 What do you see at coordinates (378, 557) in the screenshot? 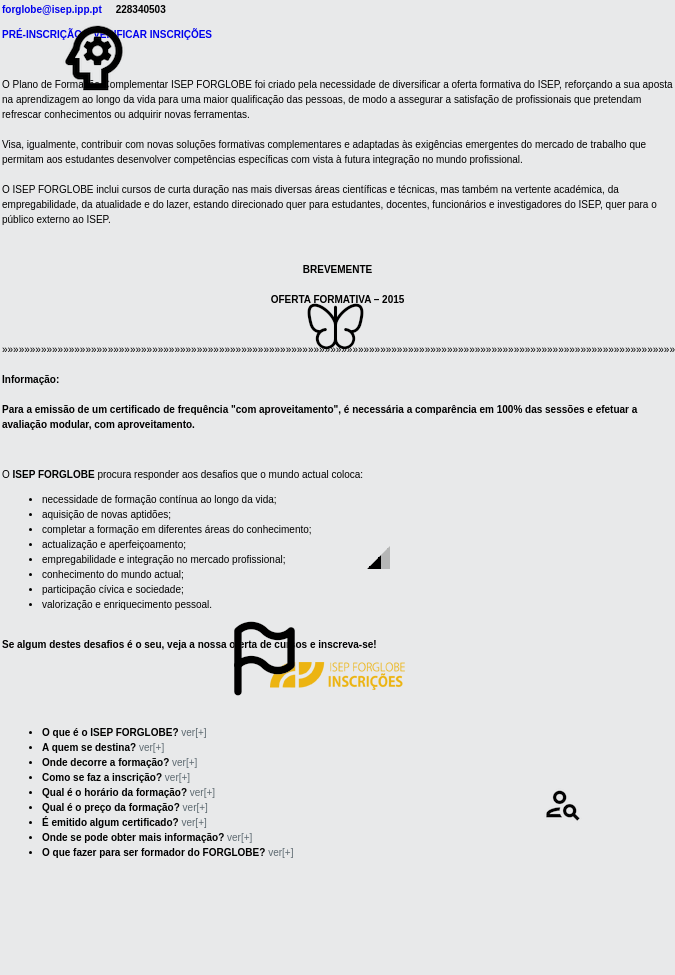
I see `indicates weak cellular signal strength (2 bars)` at bounding box center [378, 557].